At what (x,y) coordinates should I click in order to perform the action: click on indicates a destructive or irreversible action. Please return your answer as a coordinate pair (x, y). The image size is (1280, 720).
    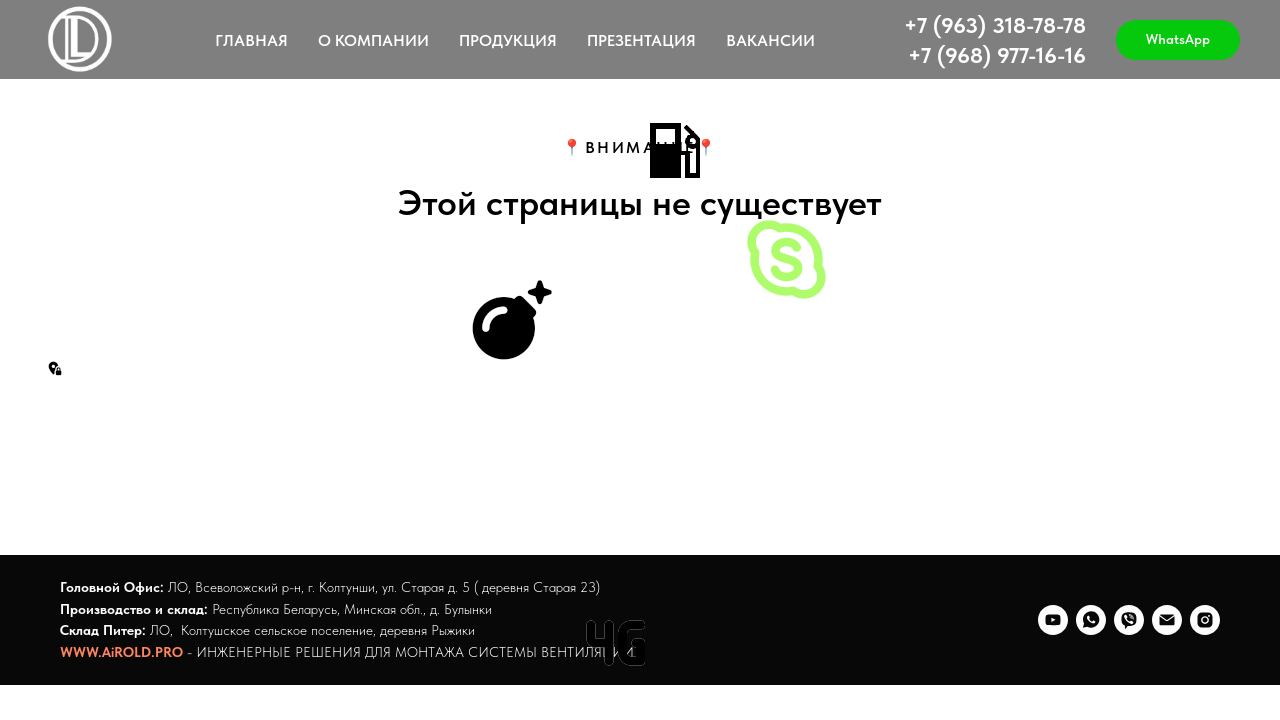
    Looking at the image, I should click on (511, 321).